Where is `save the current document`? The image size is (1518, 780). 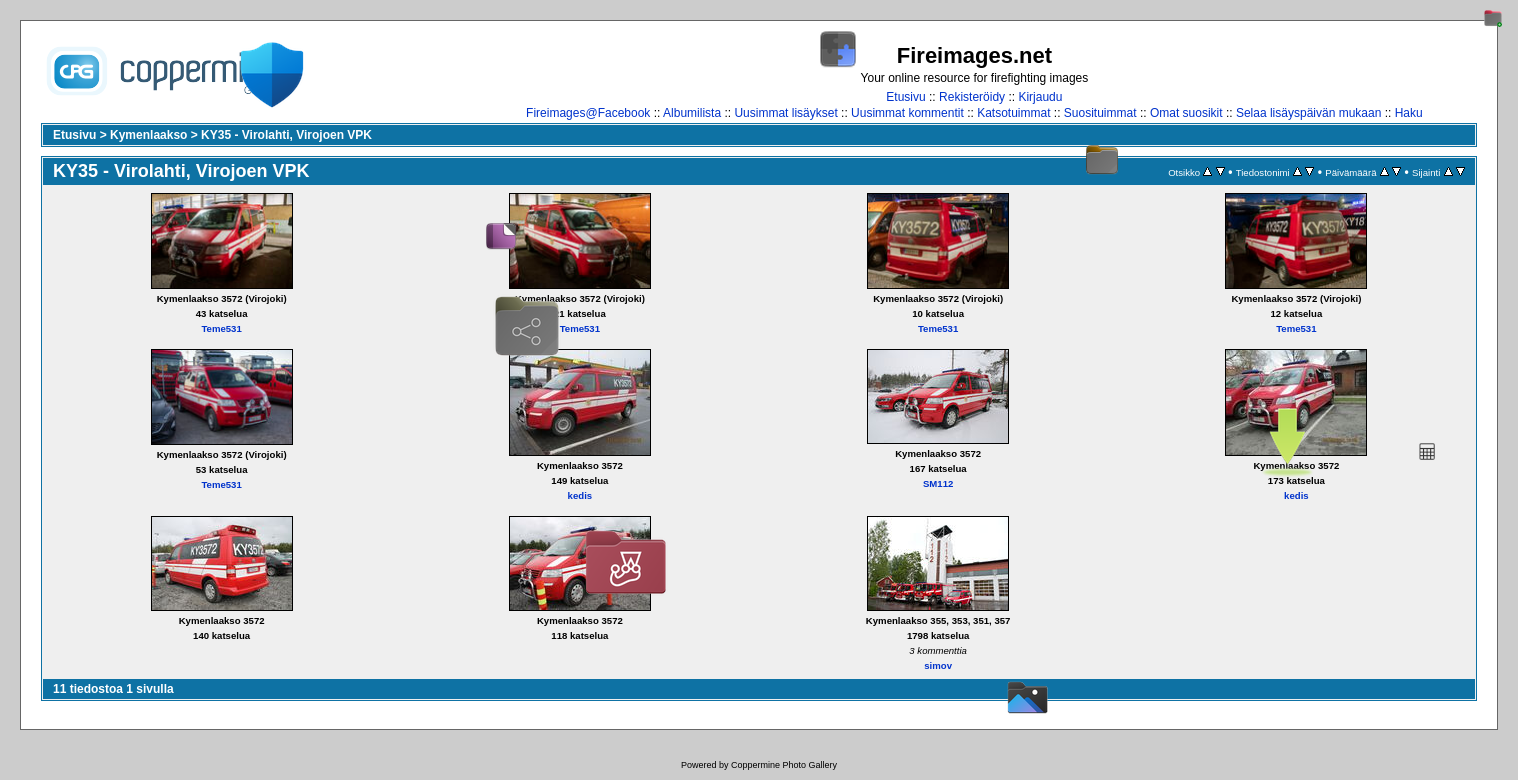 save the current document is located at coordinates (1287, 438).